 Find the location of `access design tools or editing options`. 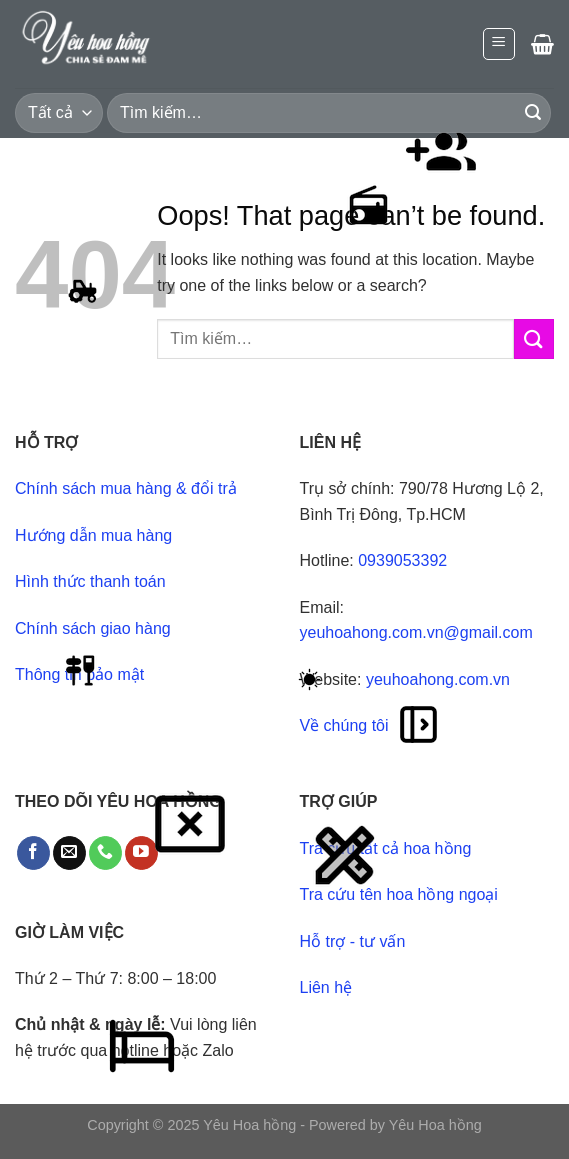

access design tools or editing options is located at coordinates (344, 855).